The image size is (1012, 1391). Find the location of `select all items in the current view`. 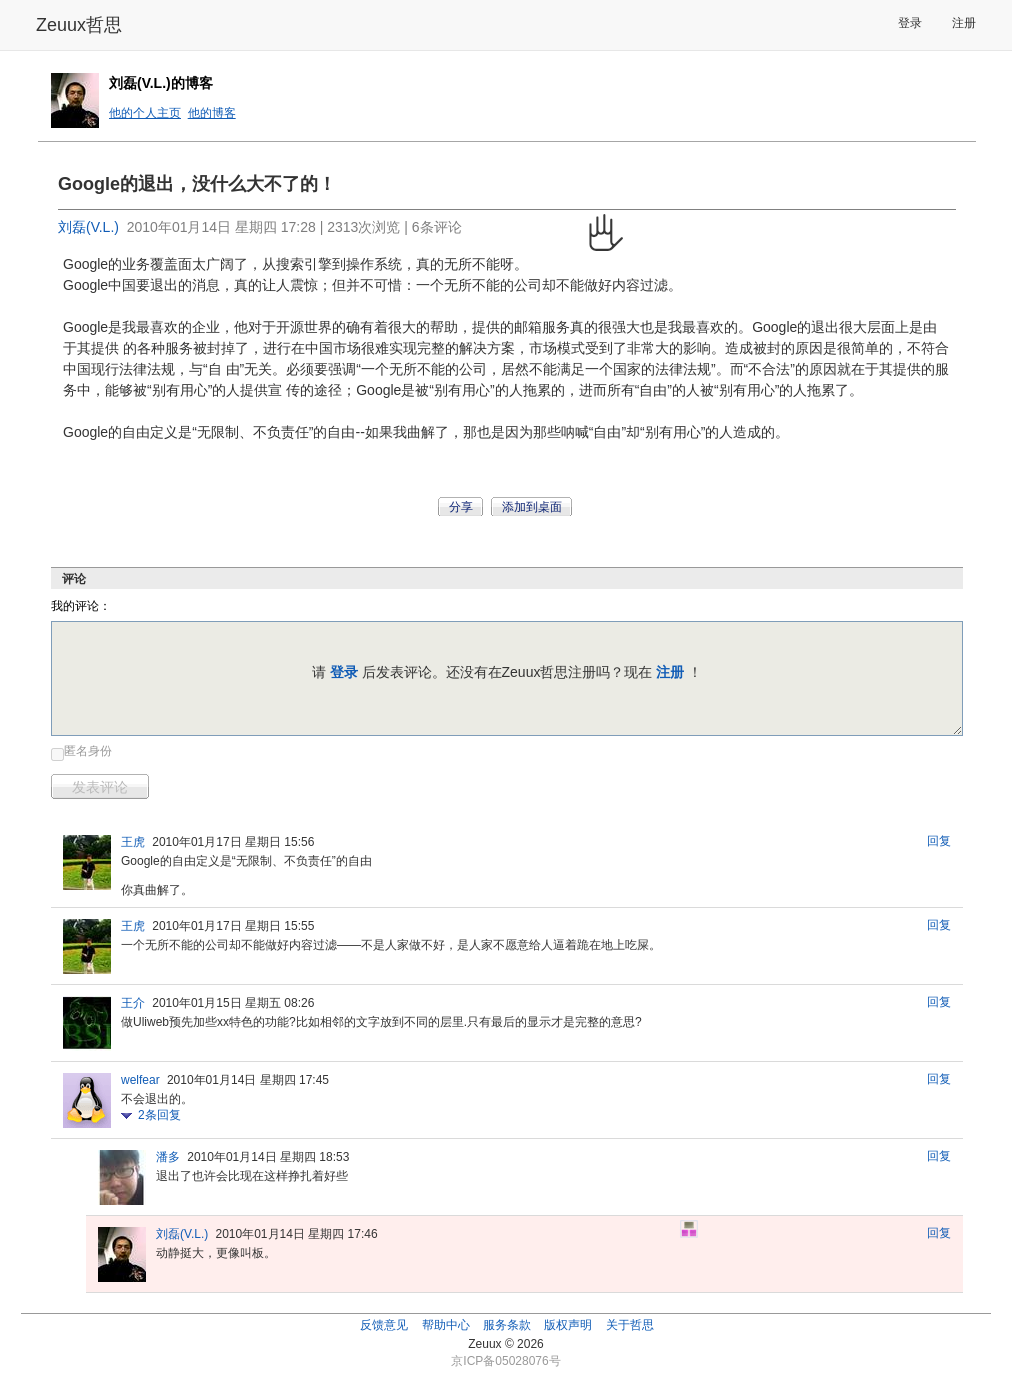

select all items in the current view is located at coordinates (689, 1229).